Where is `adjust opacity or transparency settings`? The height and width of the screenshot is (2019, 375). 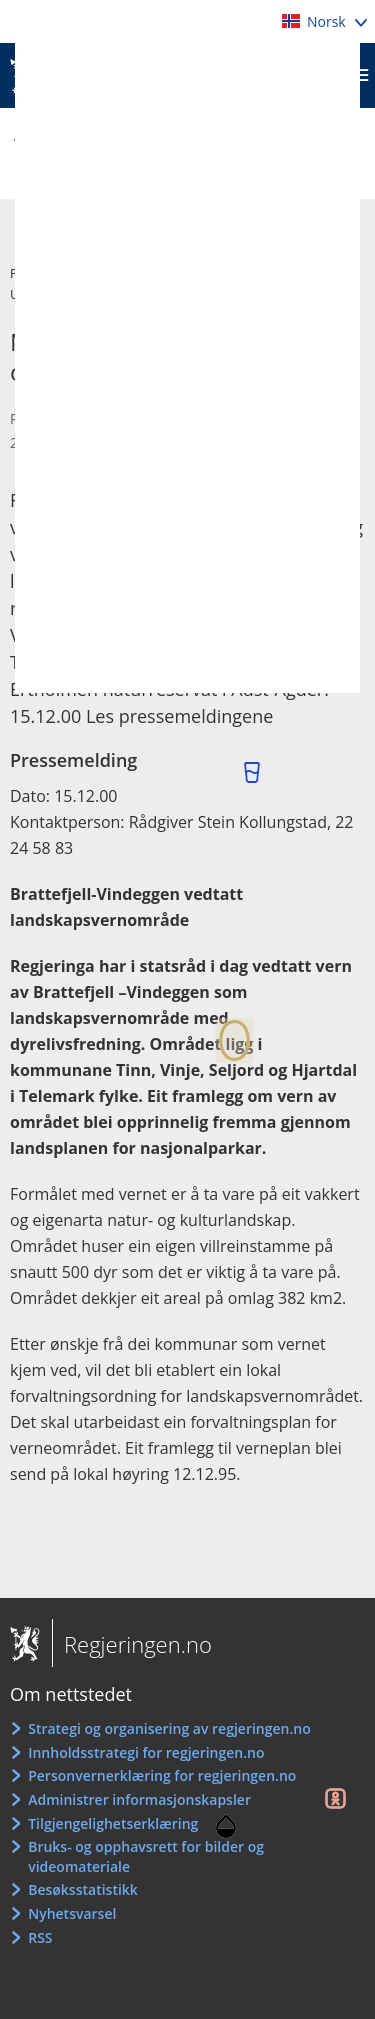 adjust opacity or transparency settings is located at coordinates (226, 1826).